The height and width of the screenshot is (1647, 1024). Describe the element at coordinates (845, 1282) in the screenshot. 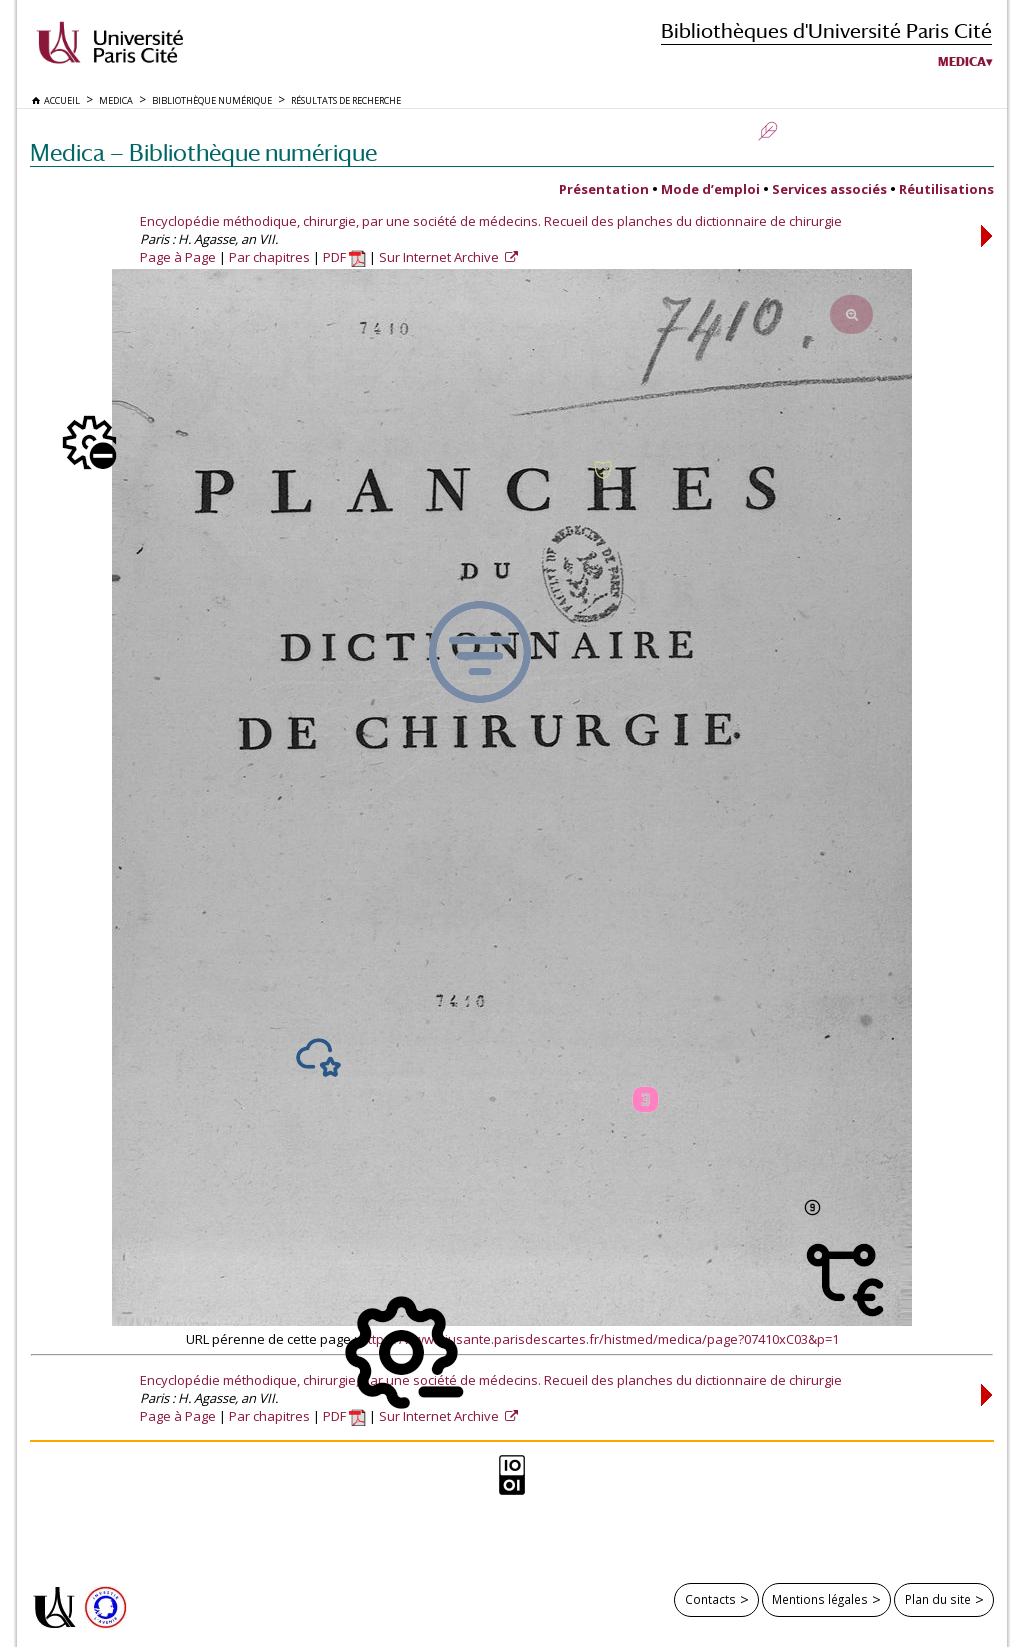

I see `view euro currency transactions` at that location.